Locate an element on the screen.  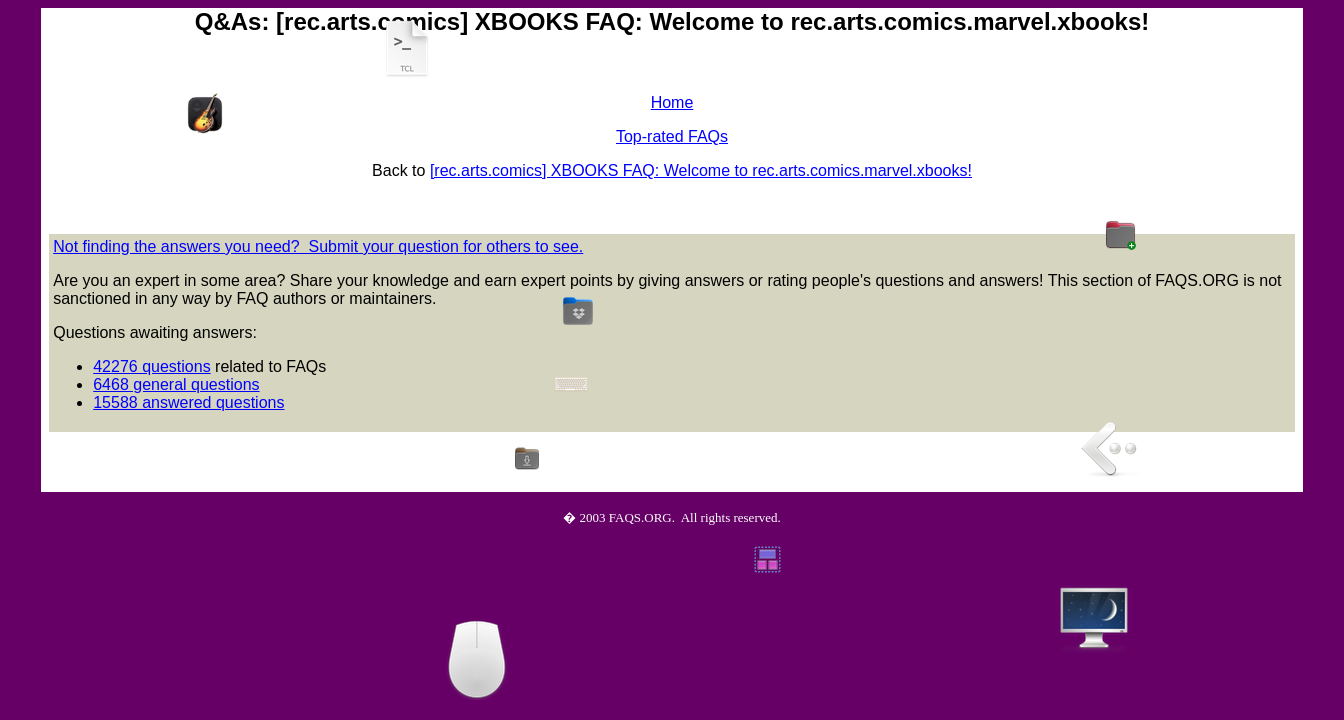
go back to the previous screen is located at coordinates (1109, 448).